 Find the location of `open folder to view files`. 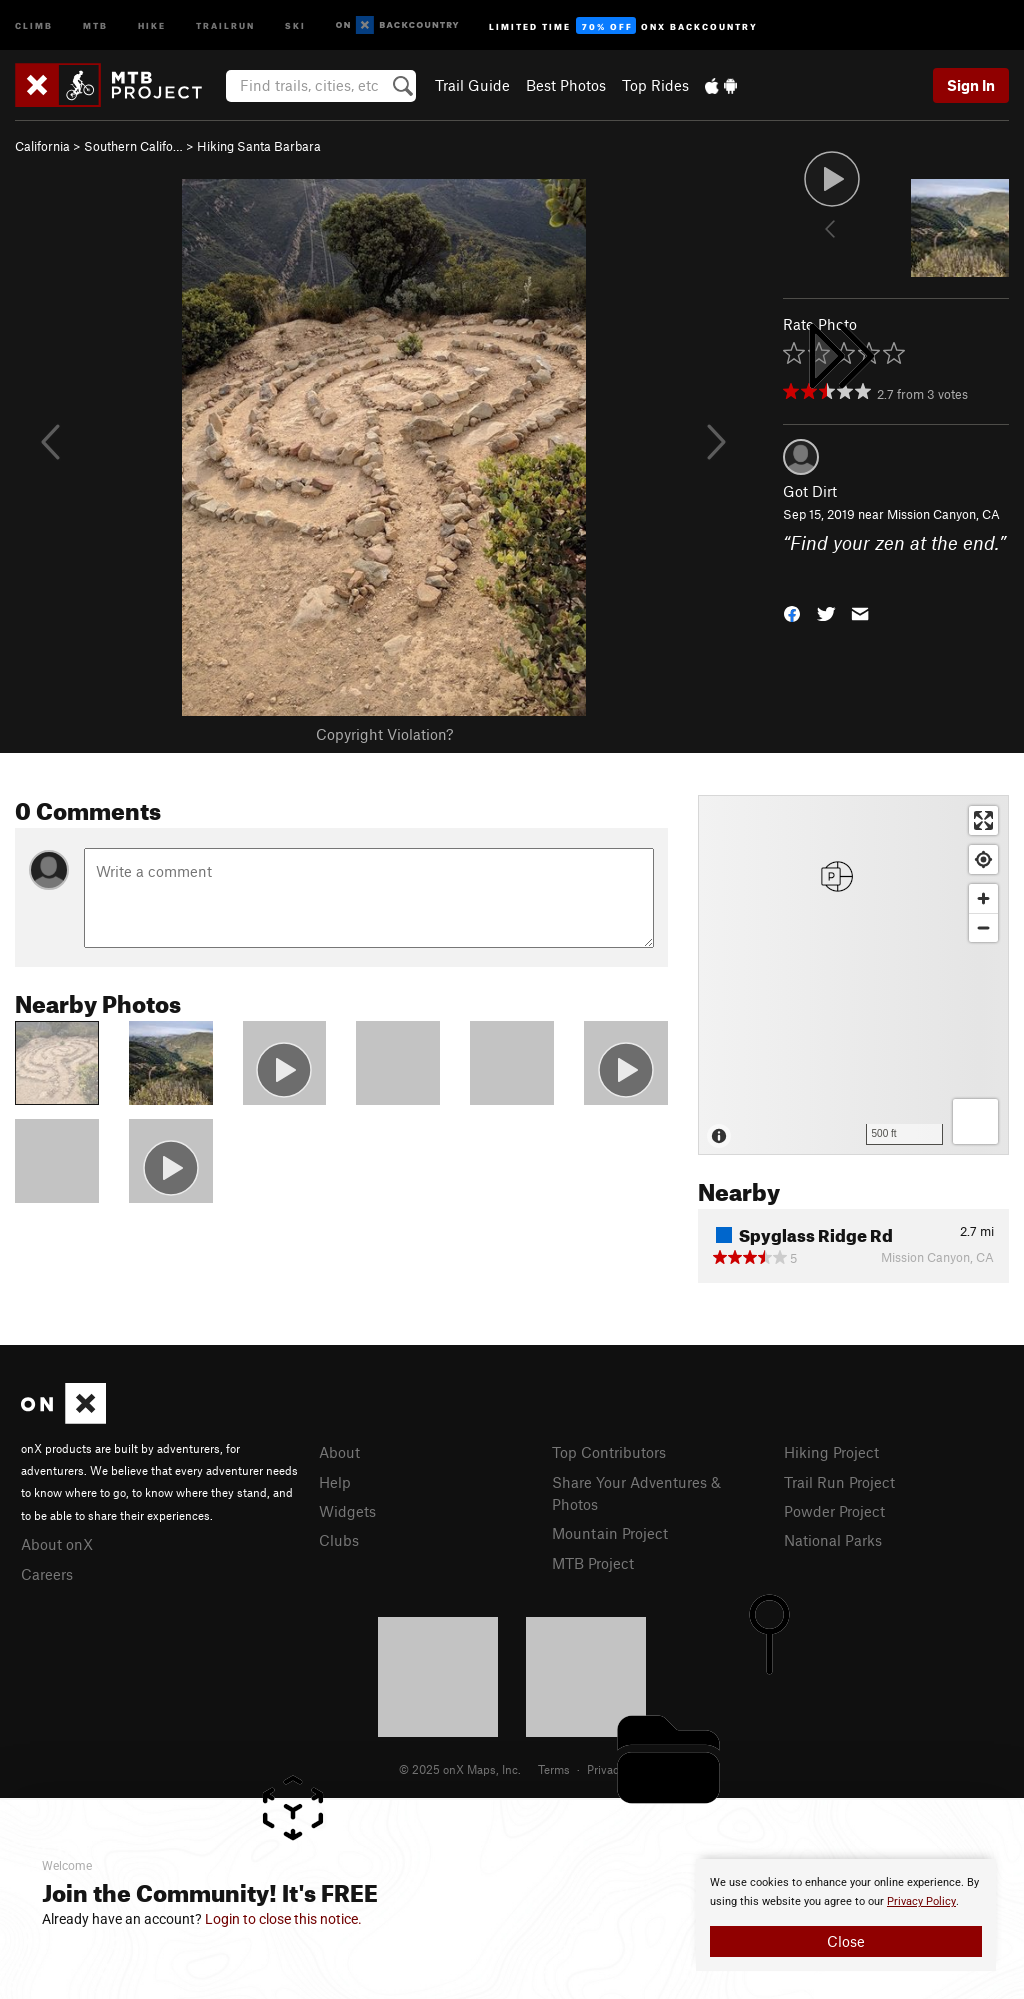

open folder to view files is located at coordinates (668, 1759).